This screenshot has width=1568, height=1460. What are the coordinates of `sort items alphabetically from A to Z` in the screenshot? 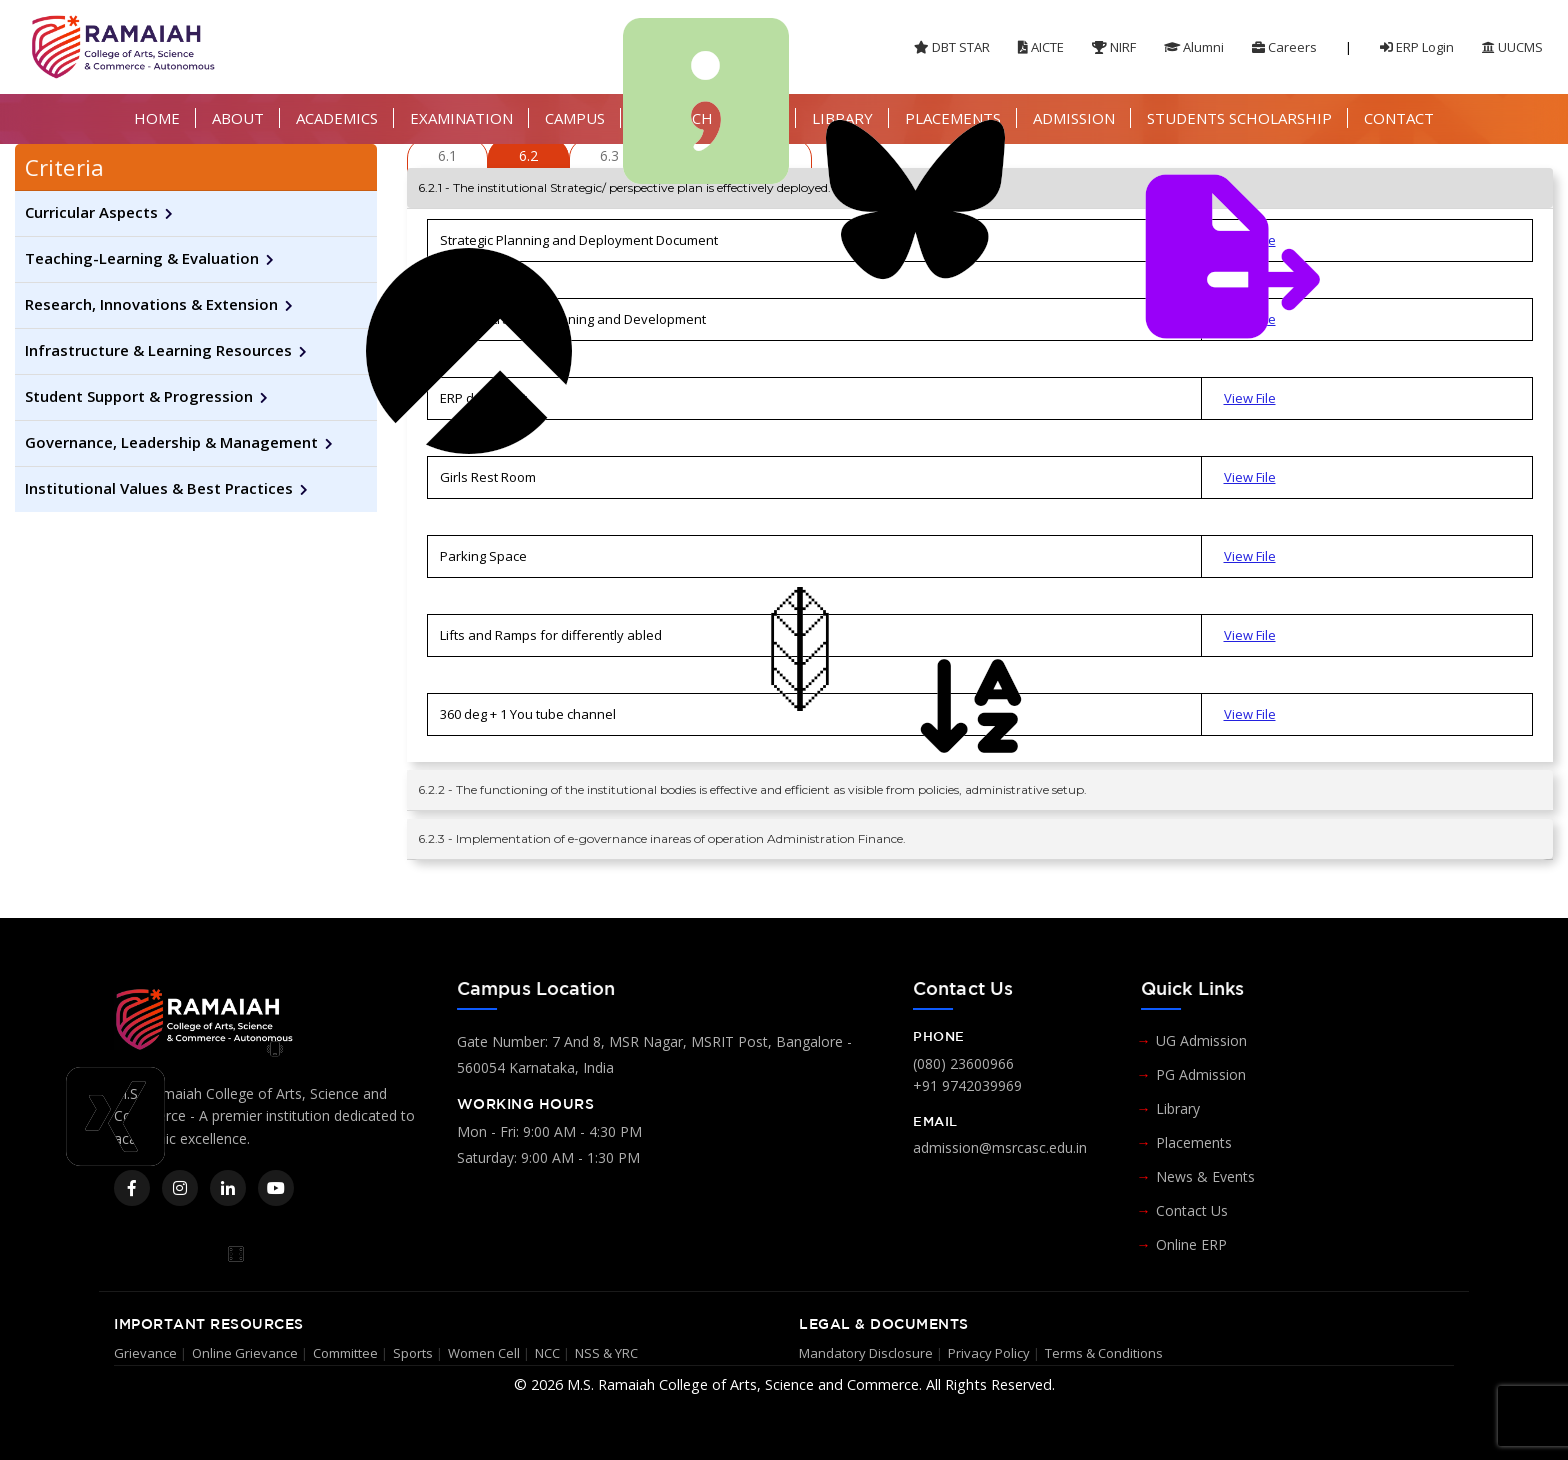 It's located at (971, 706).